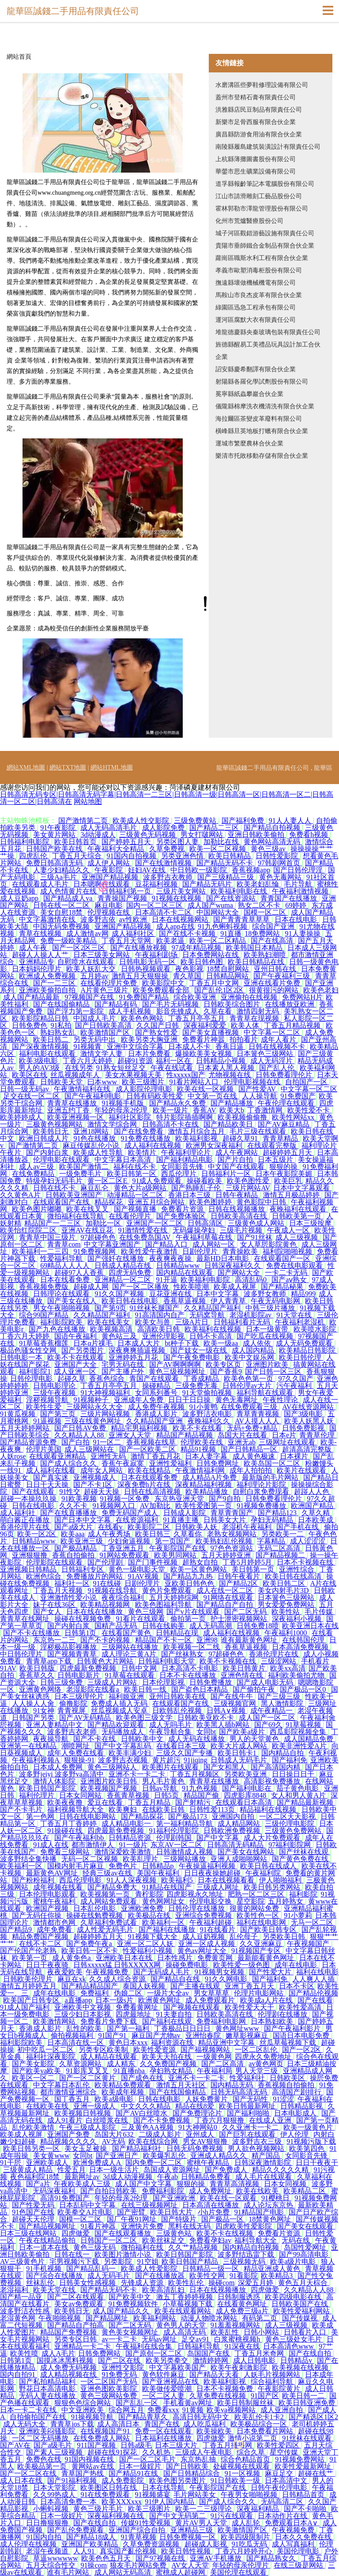  I want to click on indicates a warning or alert requiring attention, so click(205, 603).